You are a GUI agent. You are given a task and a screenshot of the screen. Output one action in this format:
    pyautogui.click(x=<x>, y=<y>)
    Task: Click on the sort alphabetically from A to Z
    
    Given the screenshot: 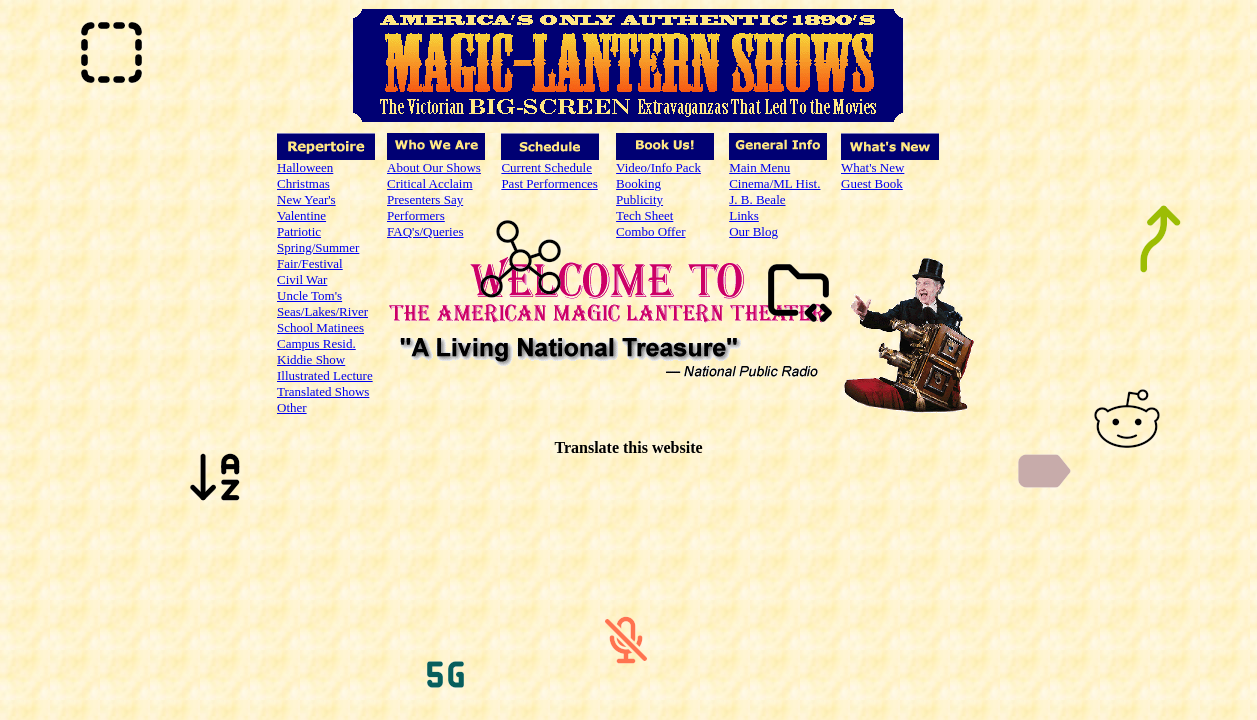 What is the action you would take?
    pyautogui.click(x=216, y=477)
    